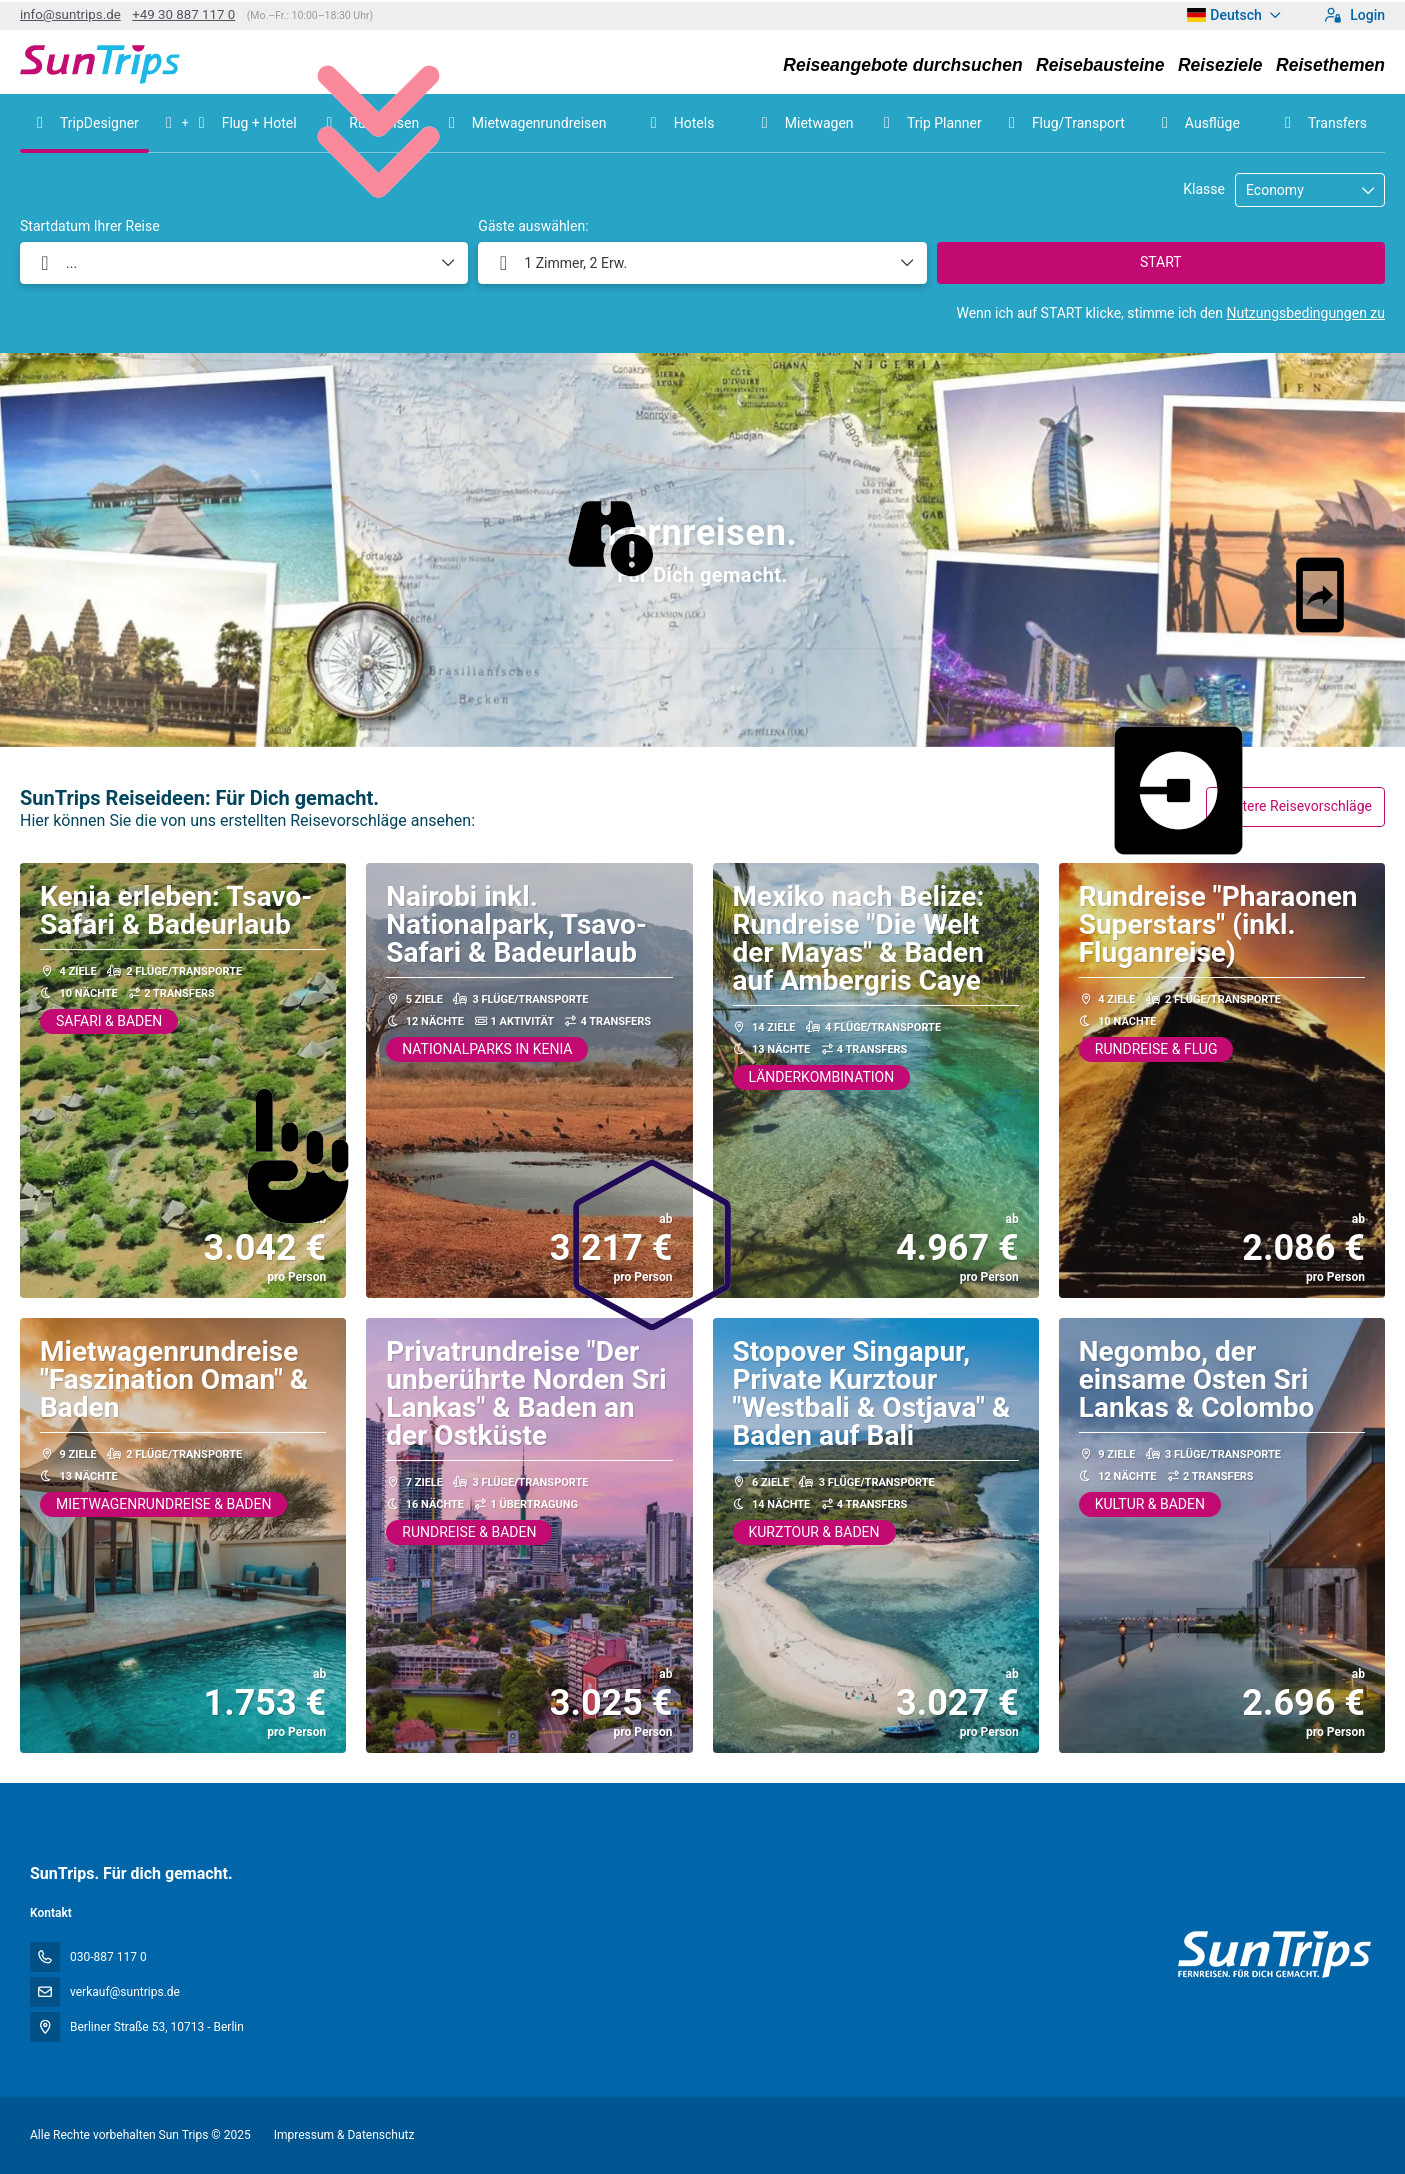 The height and width of the screenshot is (2174, 1405). I want to click on expand to show more content, so click(378, 126).